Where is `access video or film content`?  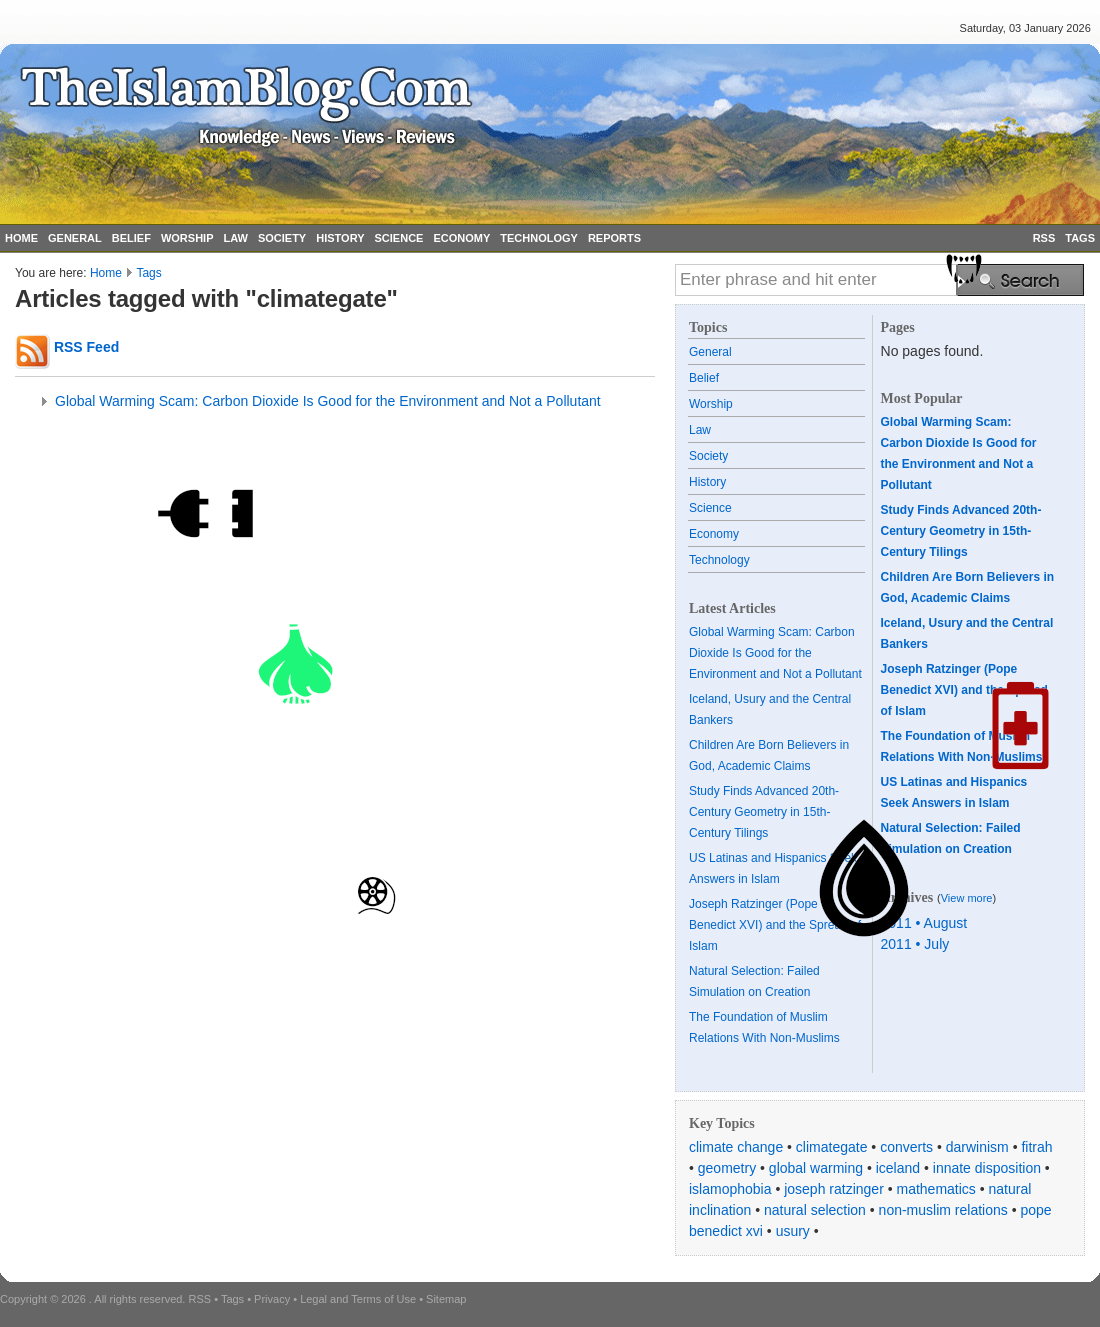
access video or film content is located at coordinates (376, 895).